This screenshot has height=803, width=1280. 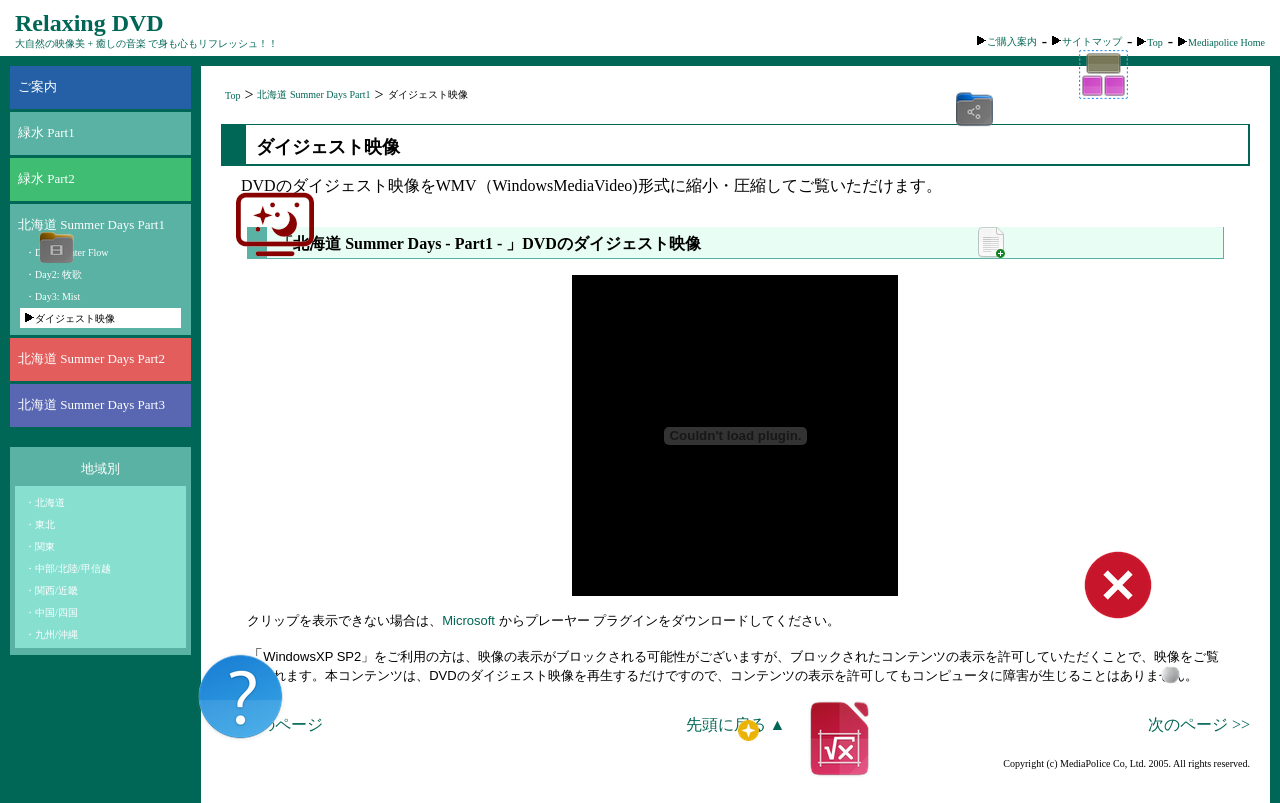 I want to click on open LibreOffice Math formula editor, so click(x=839, y=738).